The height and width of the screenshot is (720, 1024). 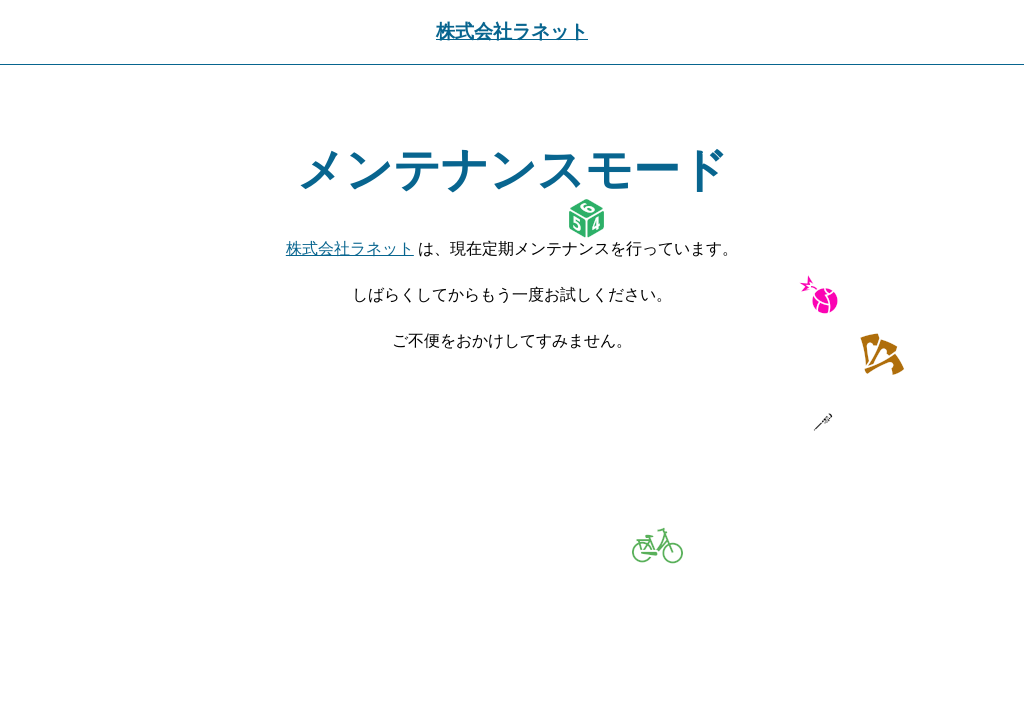 I want to click on select bicycle as transportation mode, so click(x=657, y=545).